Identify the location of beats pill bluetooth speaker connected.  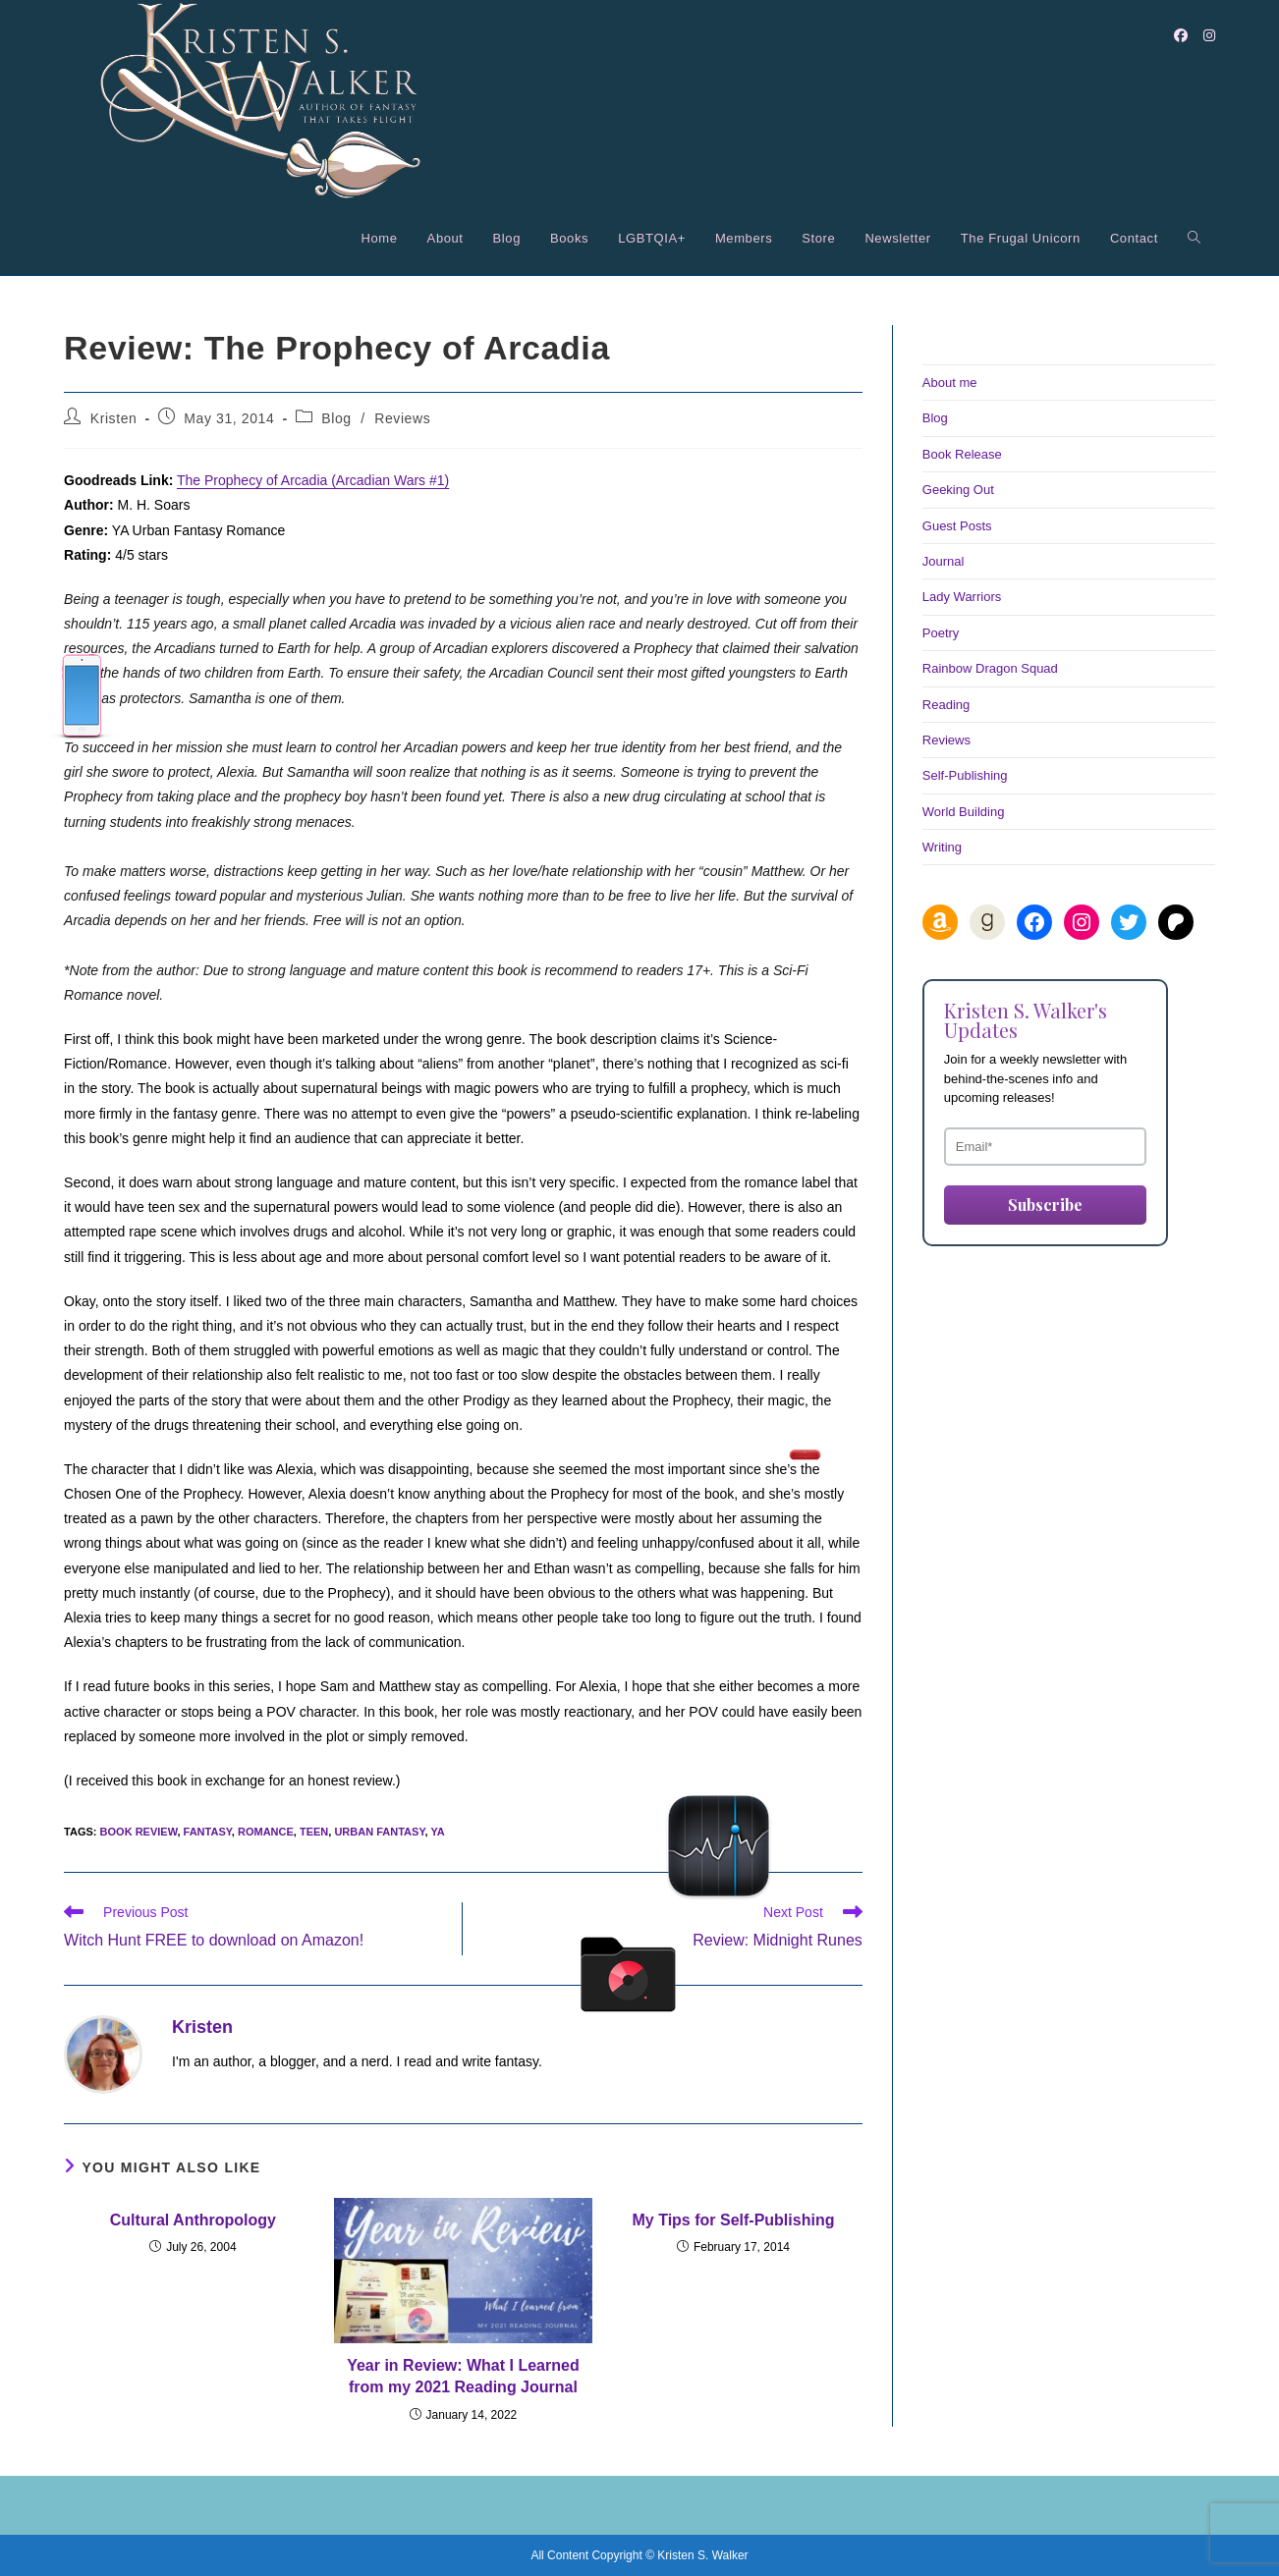
(805, 1454).